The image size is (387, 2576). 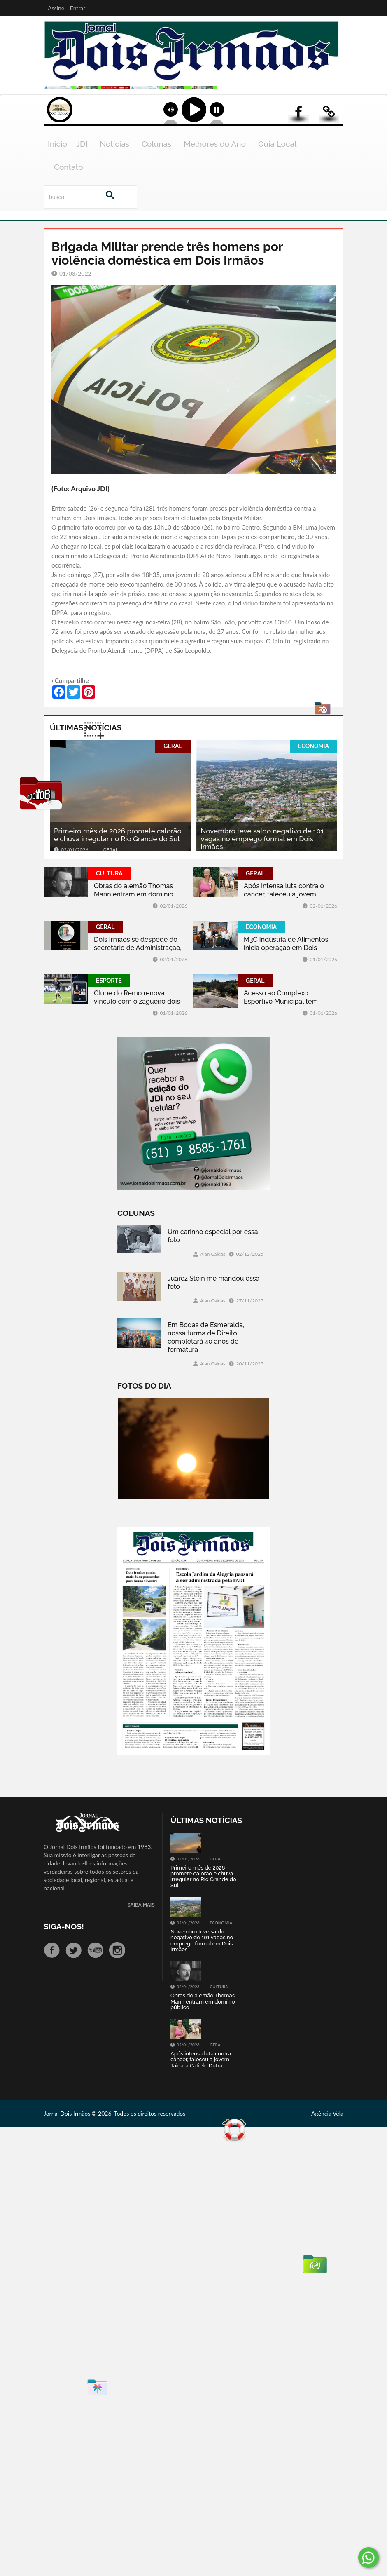 I want to click on open GameJolt files folder, so click(x=315, y=2264).